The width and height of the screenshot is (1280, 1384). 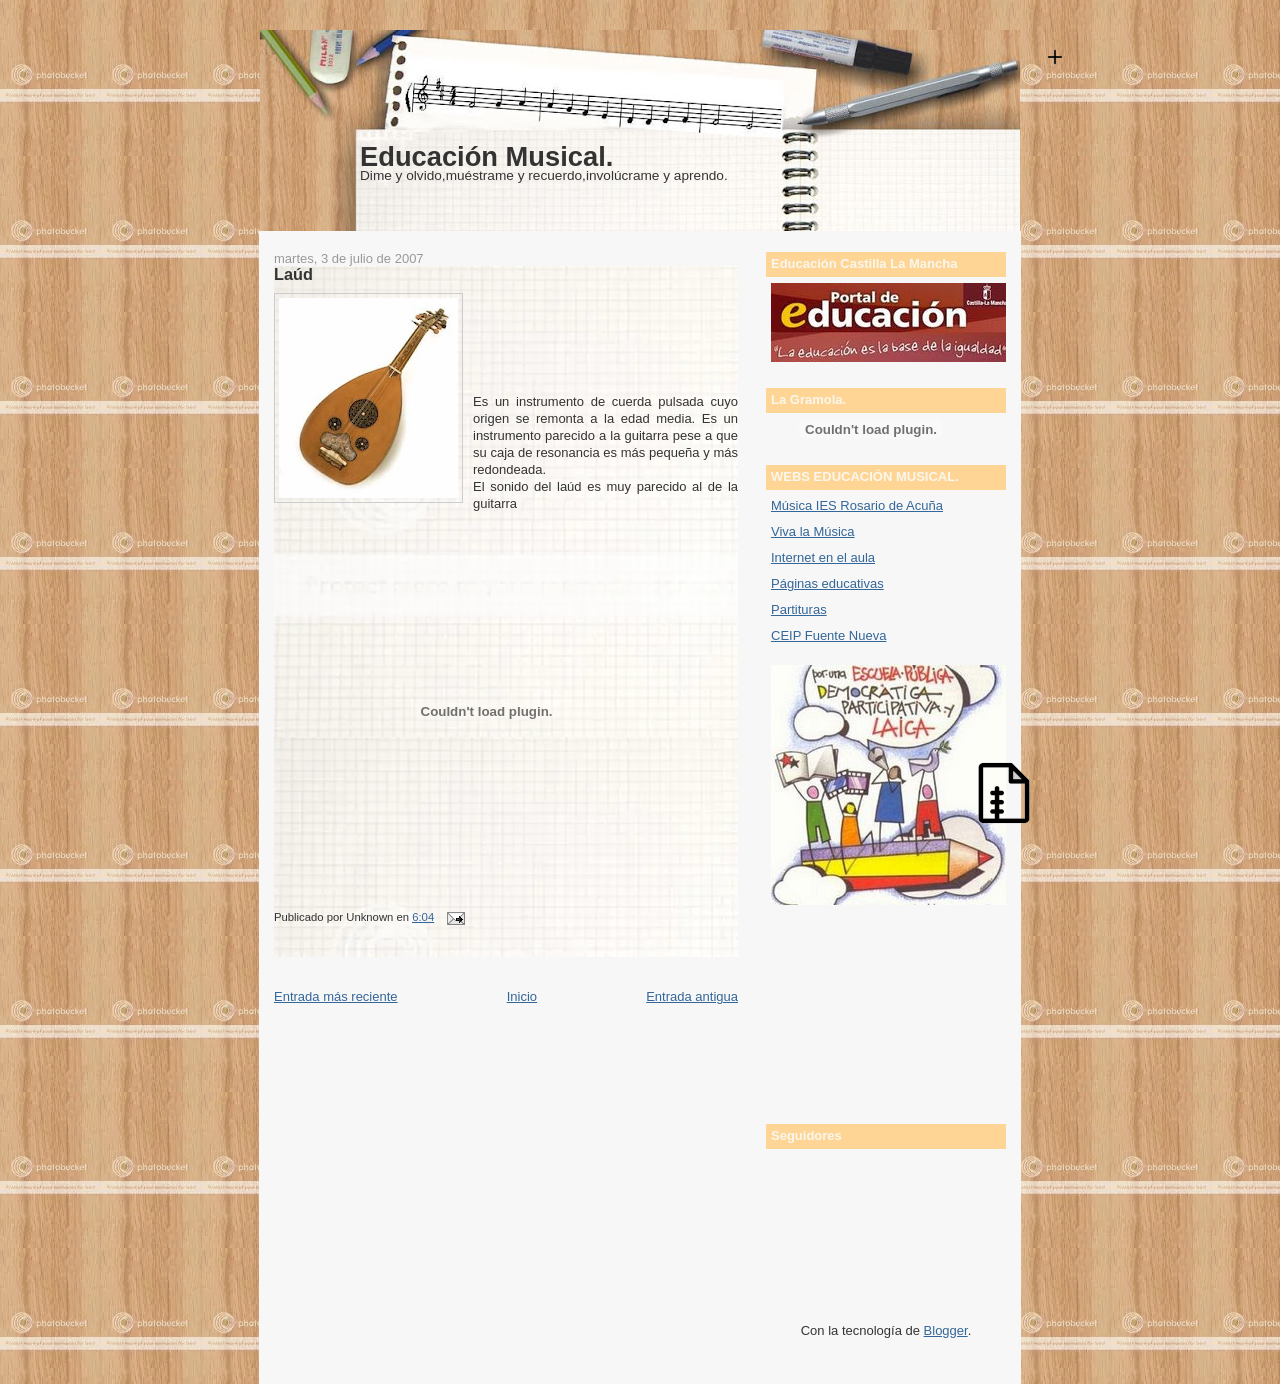 What do you see at coordinates (1055, 57) in the screenshot?
I see `add a new item` at bounding box center [1055, 57].